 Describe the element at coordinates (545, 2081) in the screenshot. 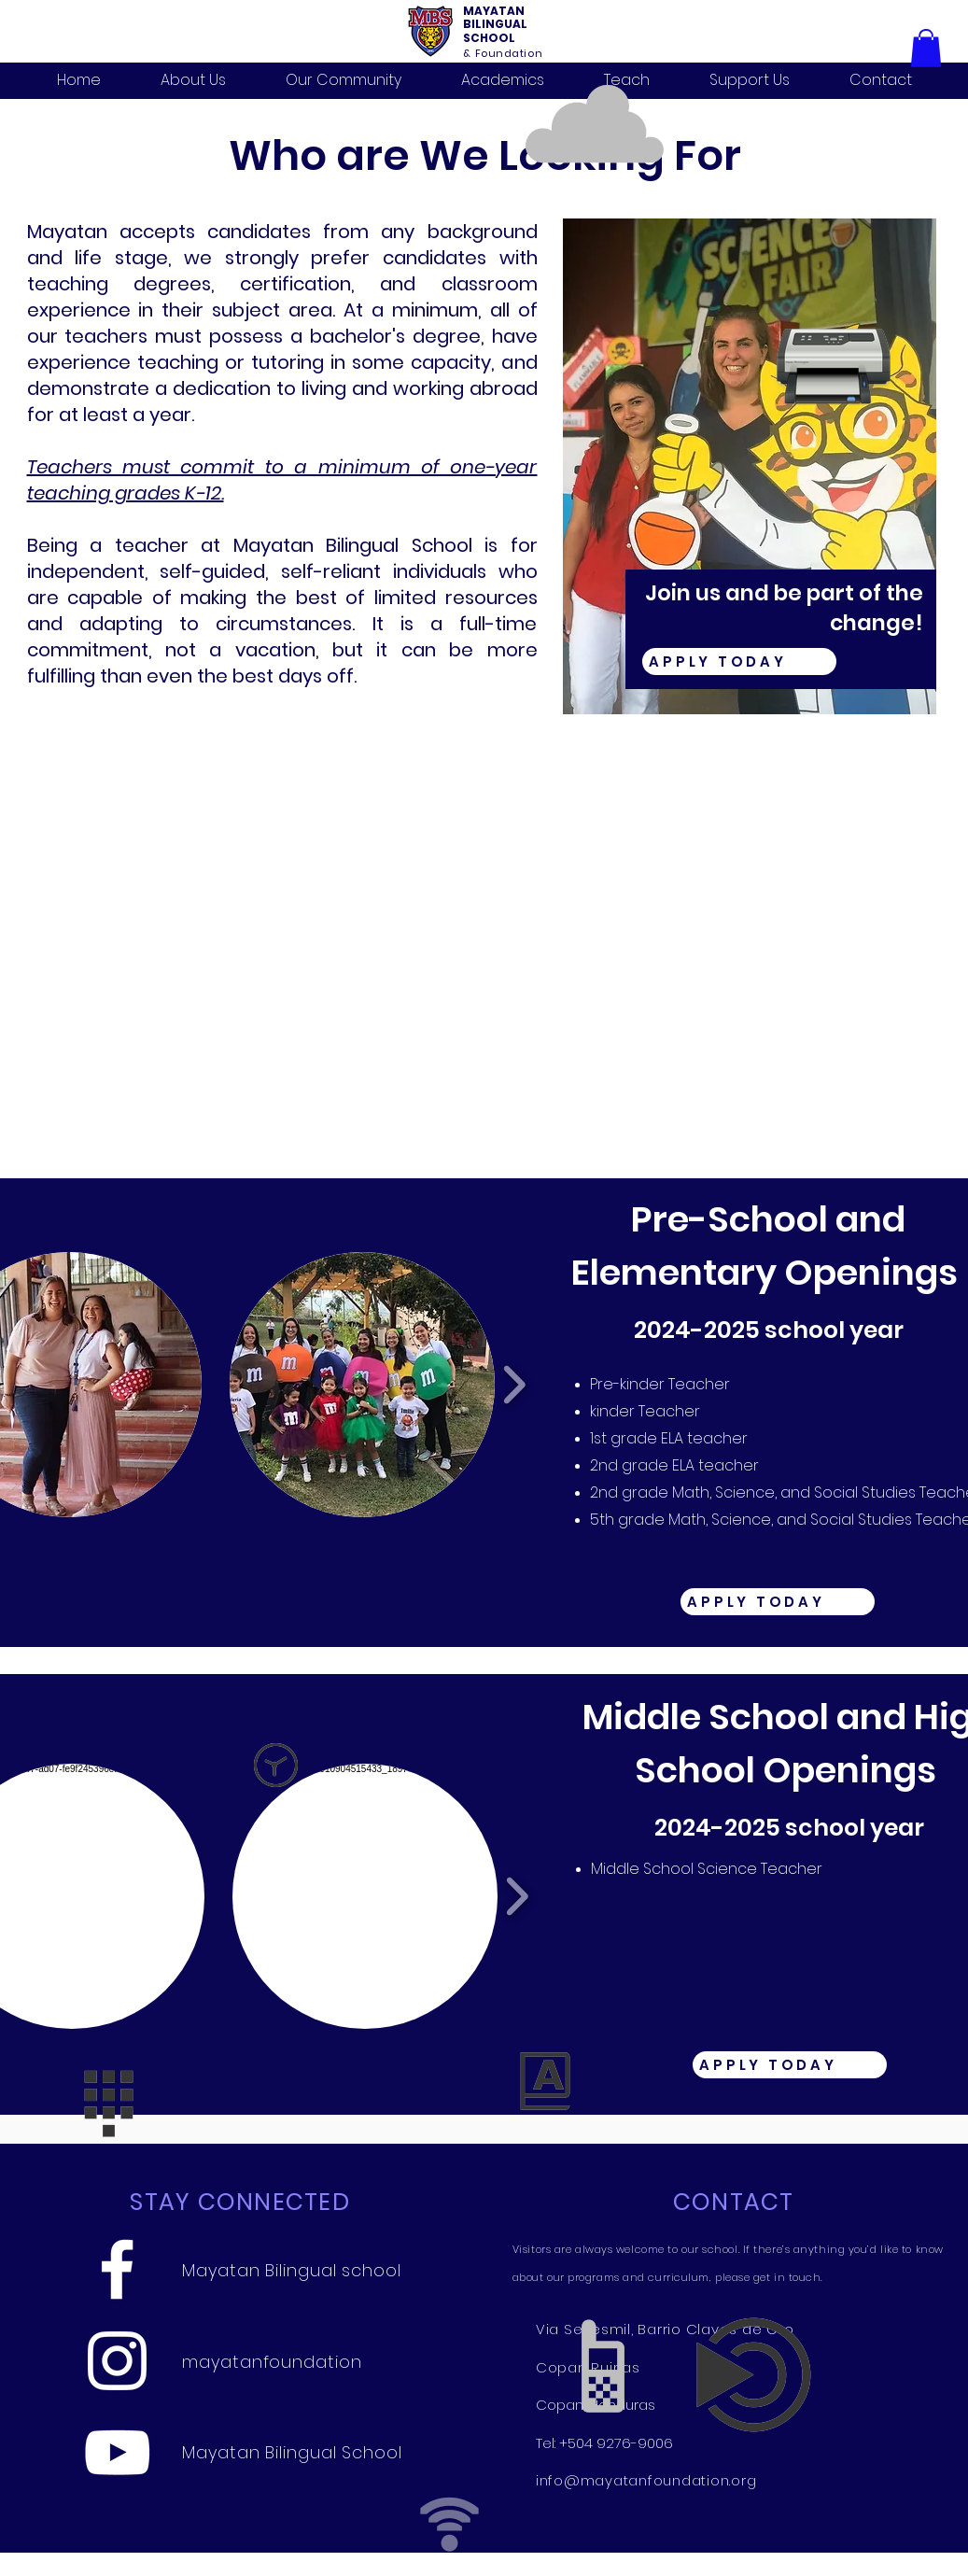

I see `open the dictionary app` at that location.